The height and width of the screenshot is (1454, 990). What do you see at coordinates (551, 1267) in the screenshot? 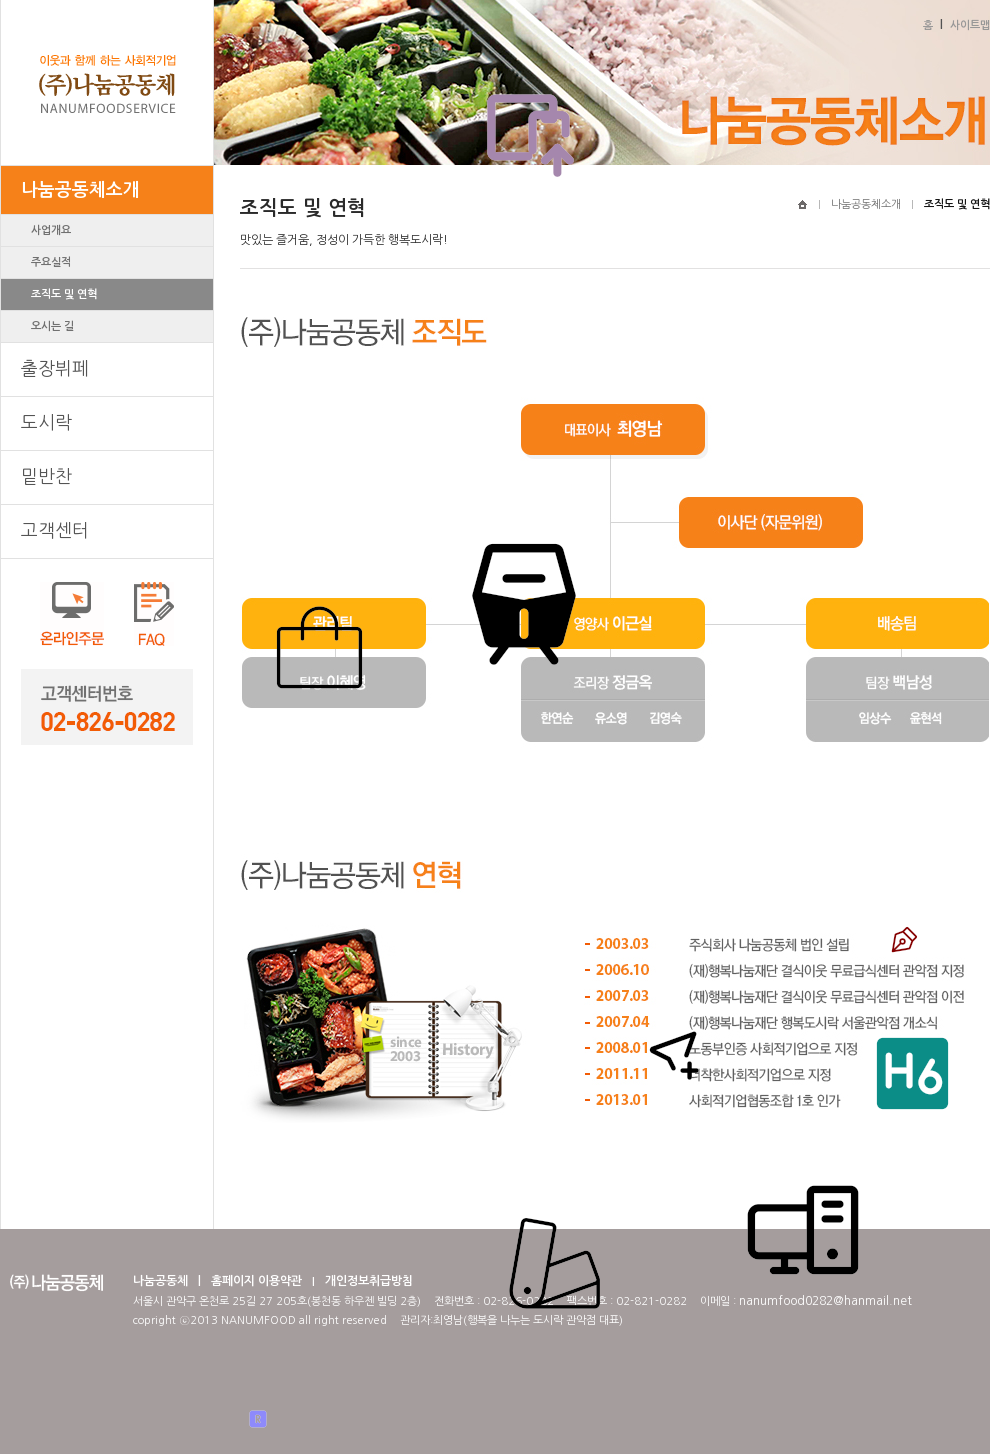
I see `access color palette or theme options` at bounding box center [551, 1267].